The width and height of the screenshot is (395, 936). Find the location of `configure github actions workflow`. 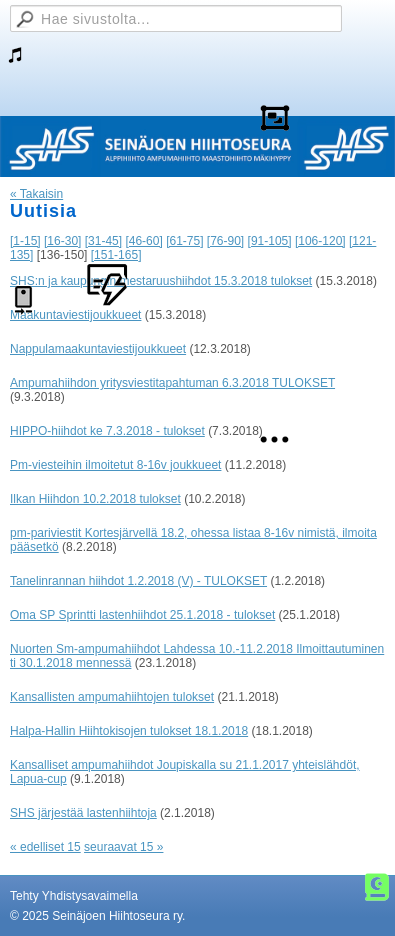

configure github actions workflow is located at coordinates (105, 285).